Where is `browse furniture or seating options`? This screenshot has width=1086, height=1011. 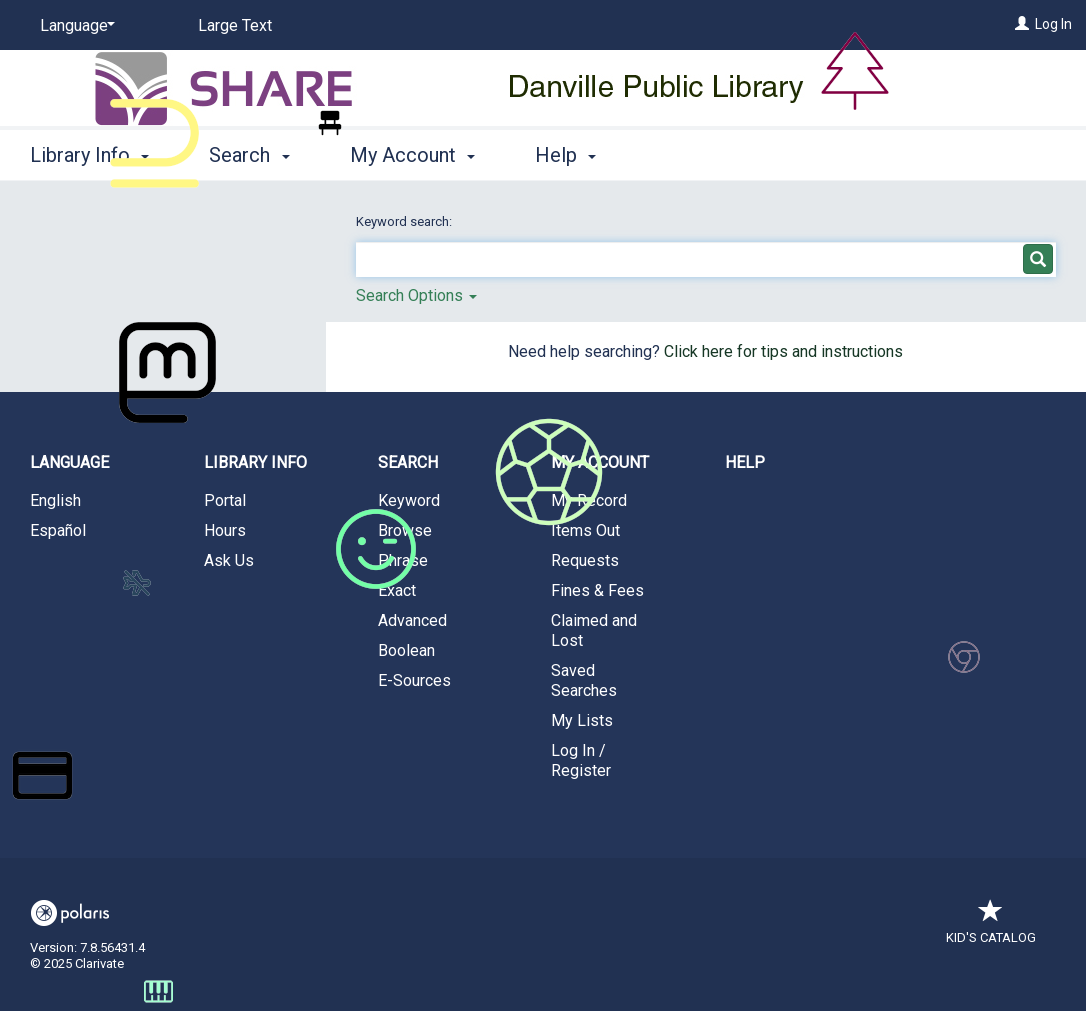 browse furniture or seating options is located at coordinates (330, 123).